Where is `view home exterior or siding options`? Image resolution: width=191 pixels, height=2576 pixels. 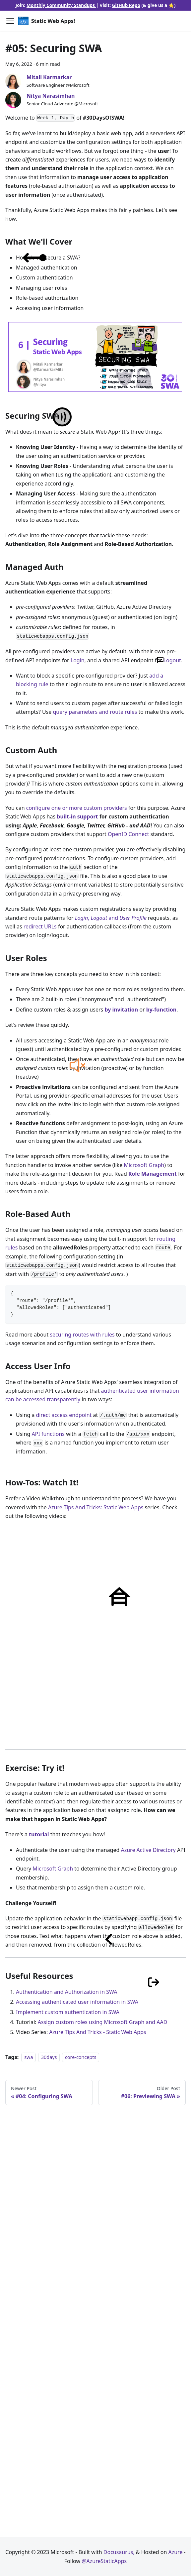 view home exterior or siding options is located at coordinates (119, 1597).